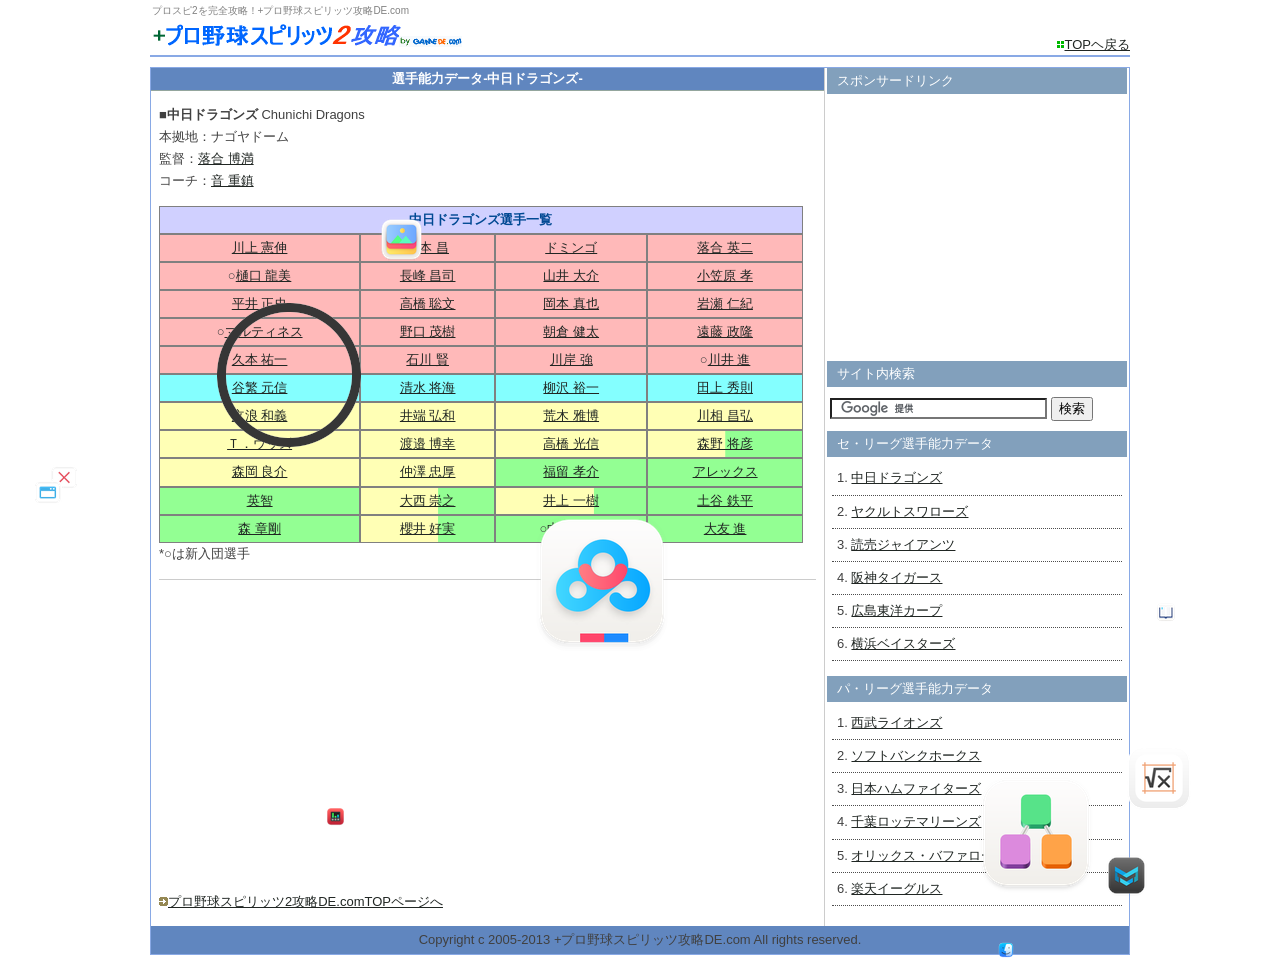  I want to click on close or shut down display, so click(56, 485).